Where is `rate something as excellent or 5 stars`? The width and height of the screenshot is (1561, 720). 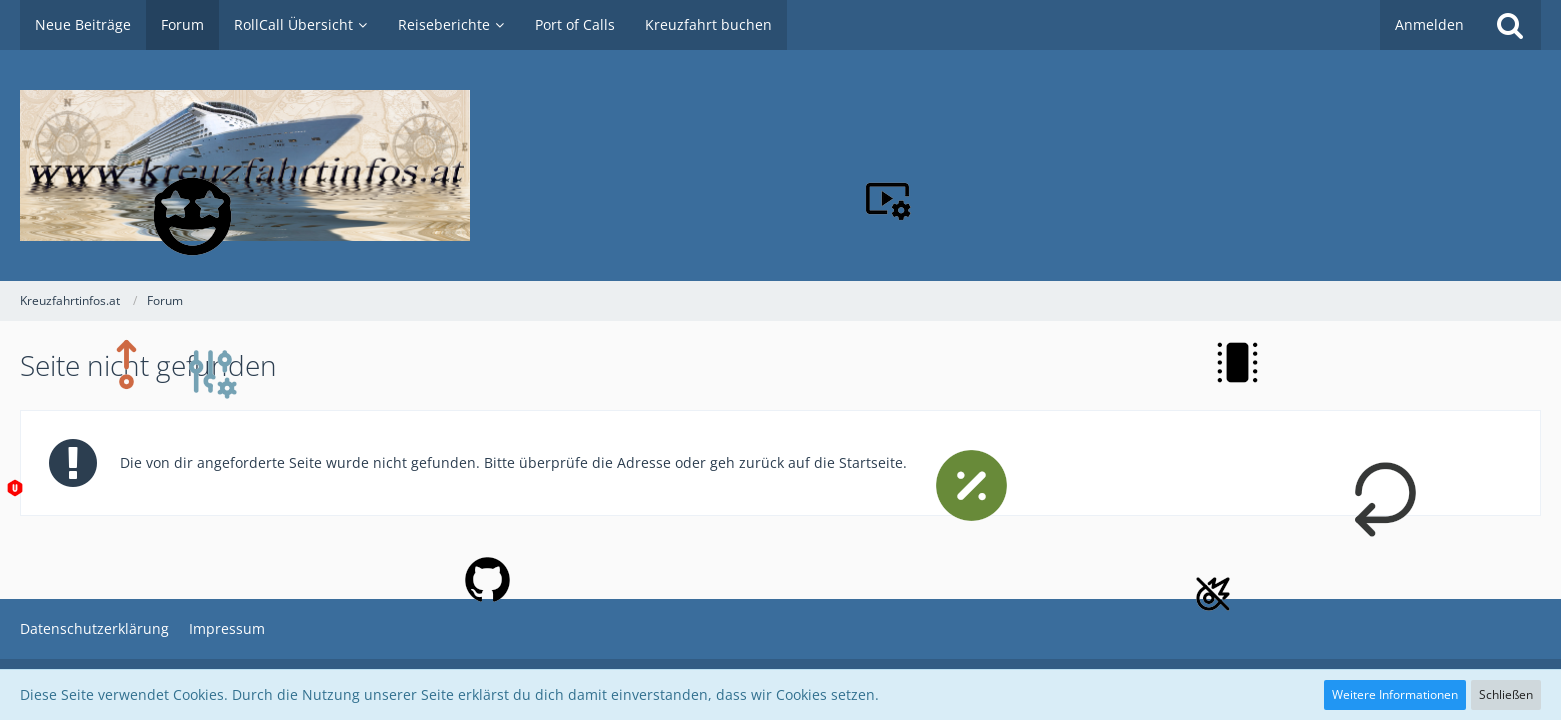 rate something as excellent or 5 stars is located at coordinates (192, 216).